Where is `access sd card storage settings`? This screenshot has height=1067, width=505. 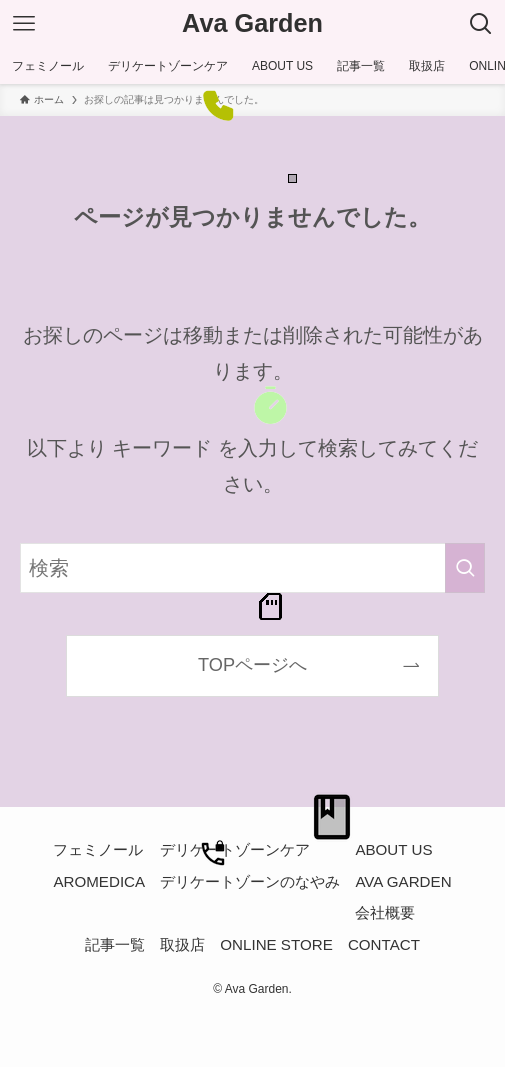
access sd card storage settings is located at coordinates (270, 606).